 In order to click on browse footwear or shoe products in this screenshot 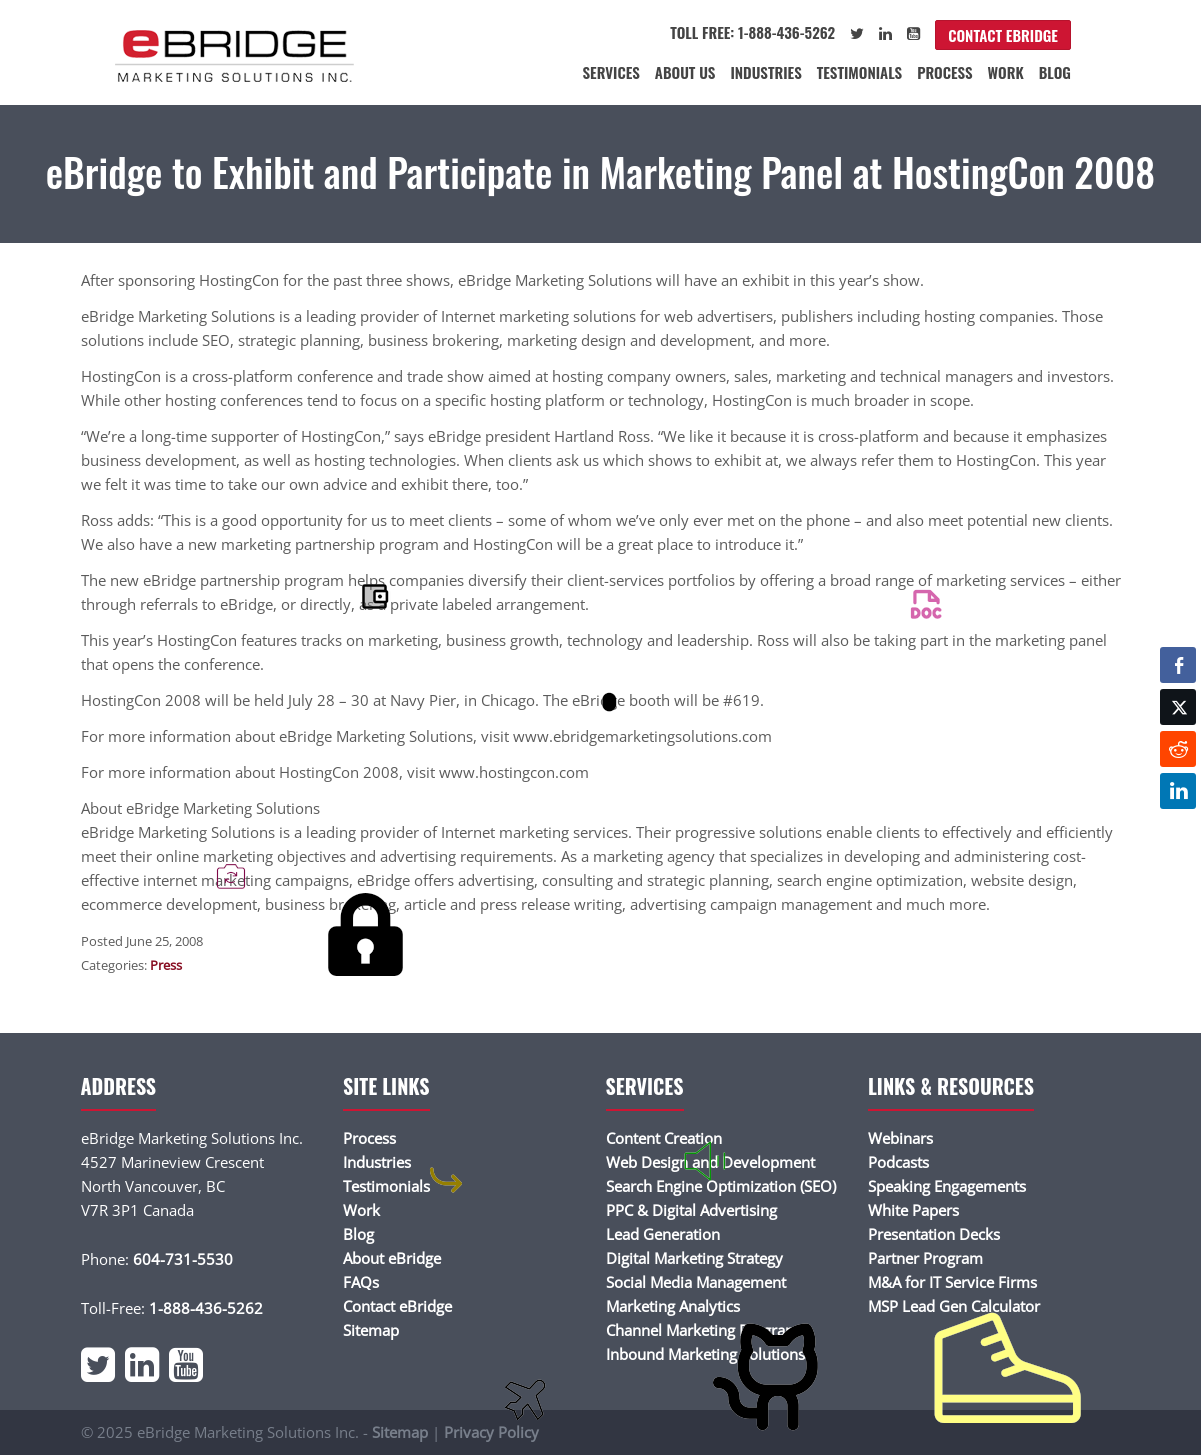, I will do `click(1000, 1373)`.